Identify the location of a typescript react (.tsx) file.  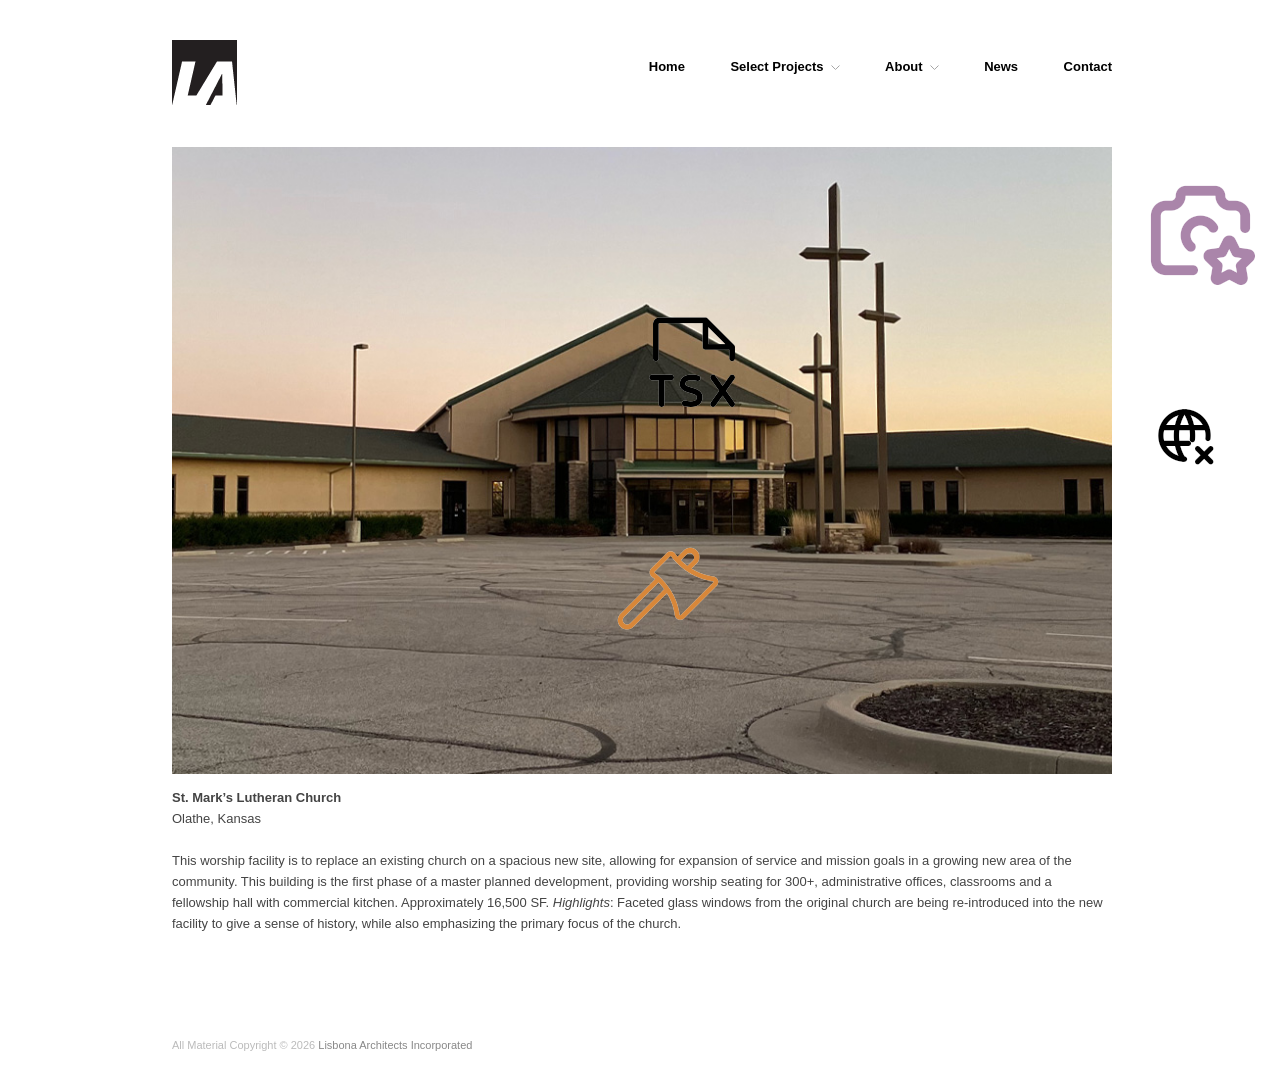
(694, 366).